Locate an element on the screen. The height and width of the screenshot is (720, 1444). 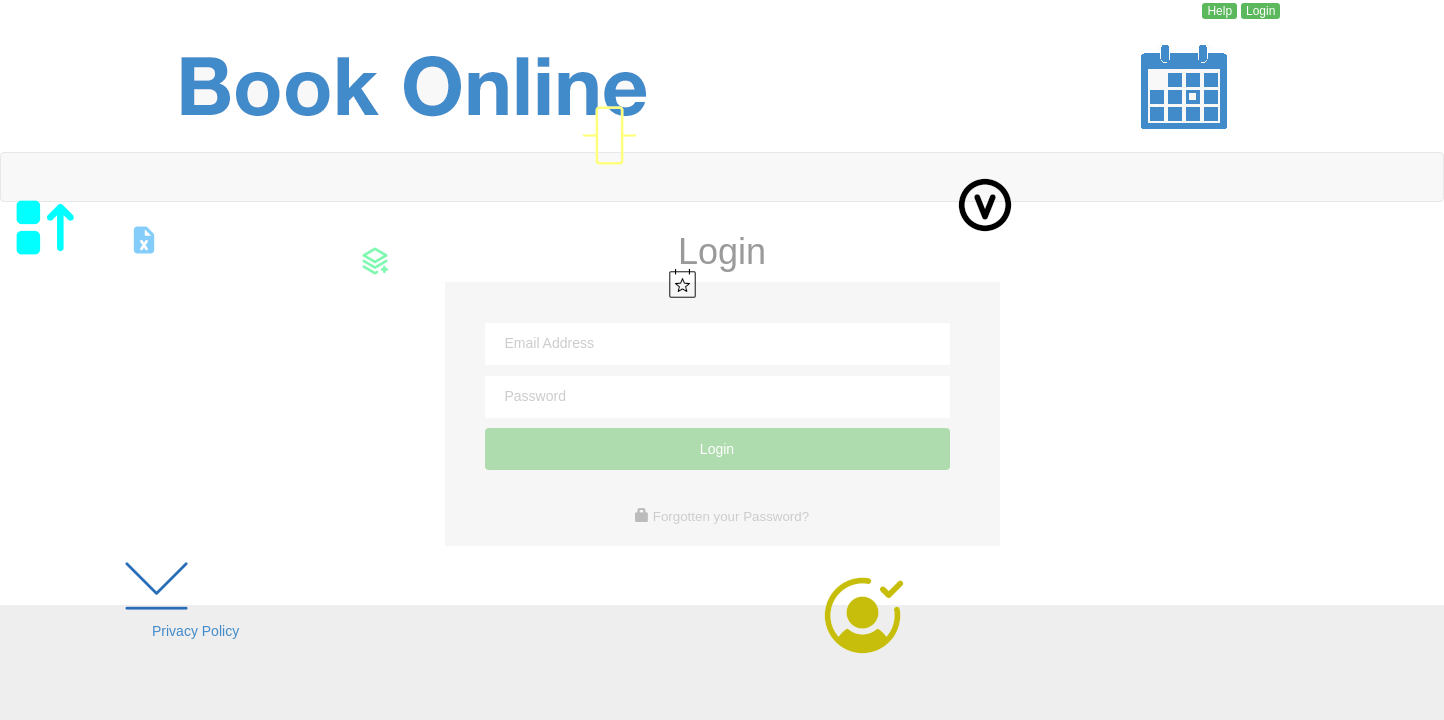
verified user profile is located at coordinates (862, 615).